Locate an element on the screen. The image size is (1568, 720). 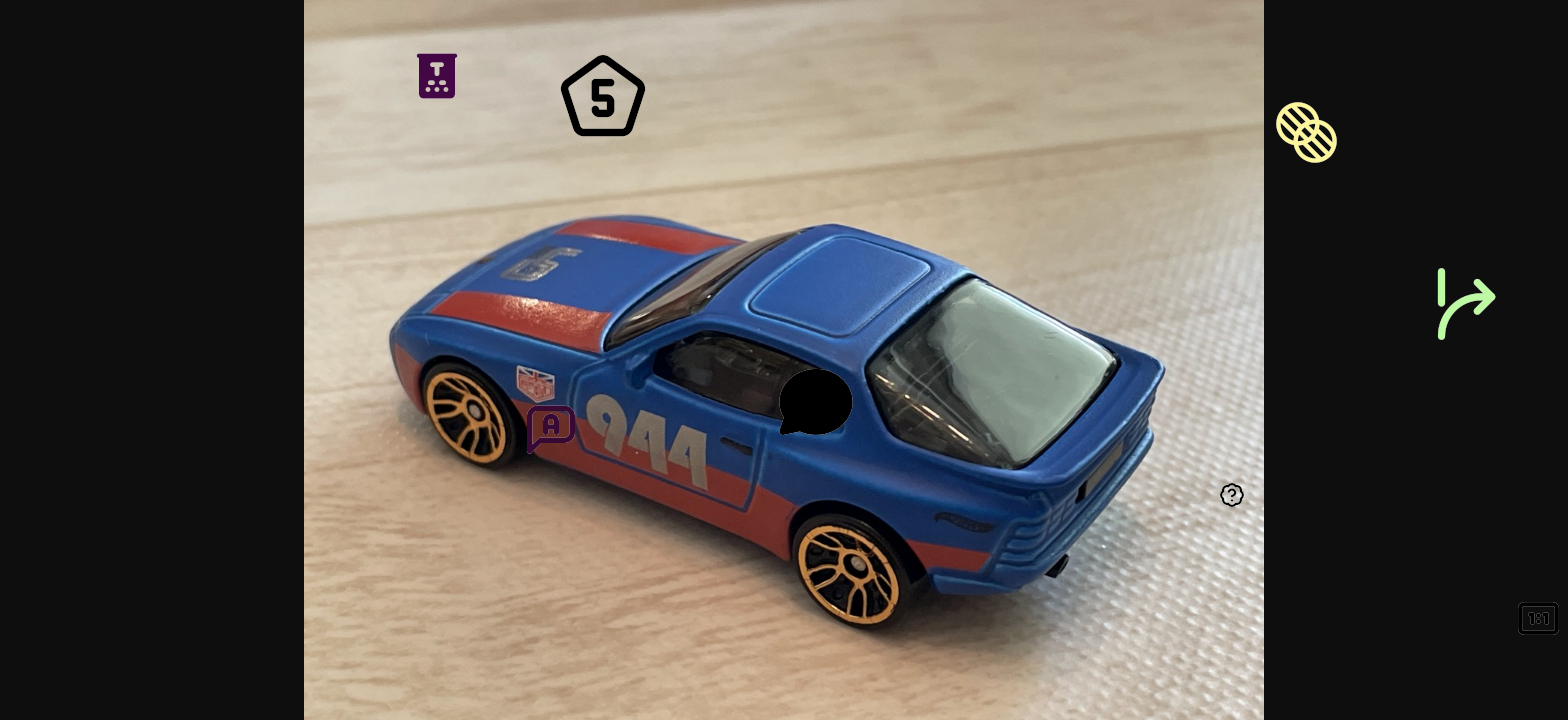
merge or combine selected elements is located at coordinates (1306, 132).